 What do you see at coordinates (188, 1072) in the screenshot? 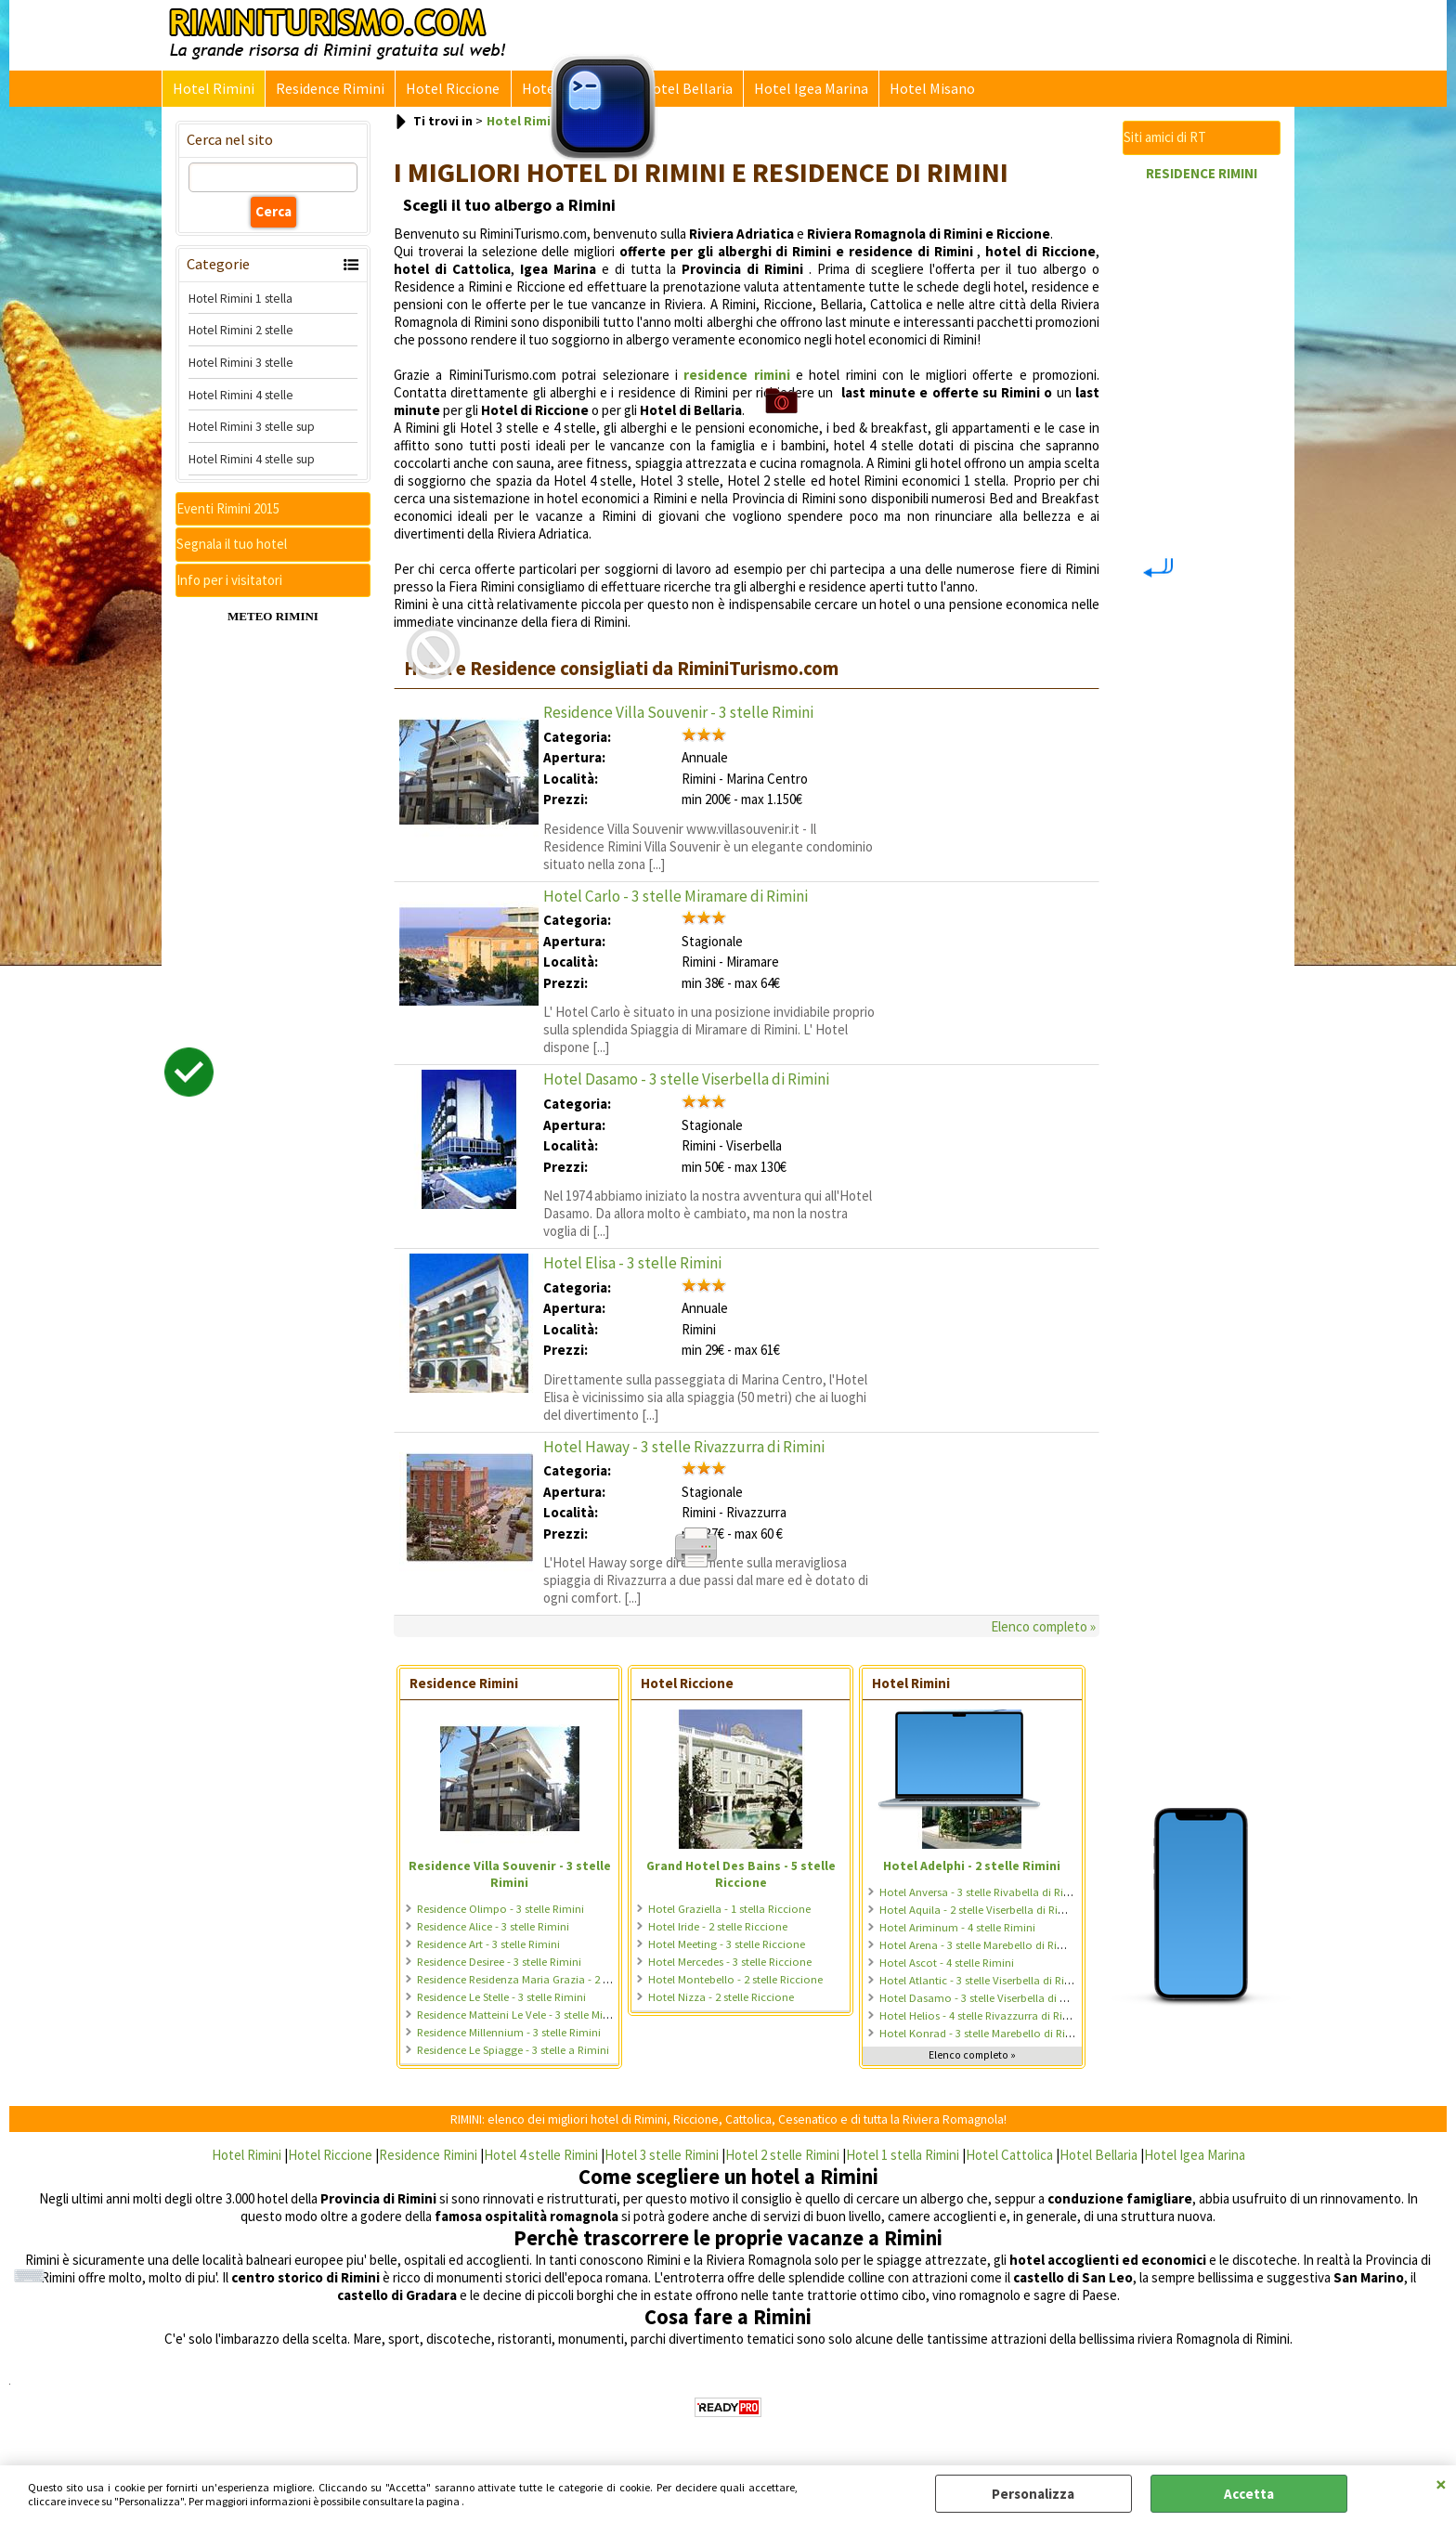
I see `indicates a selected or checked item` at bounding box center [188, 1072].